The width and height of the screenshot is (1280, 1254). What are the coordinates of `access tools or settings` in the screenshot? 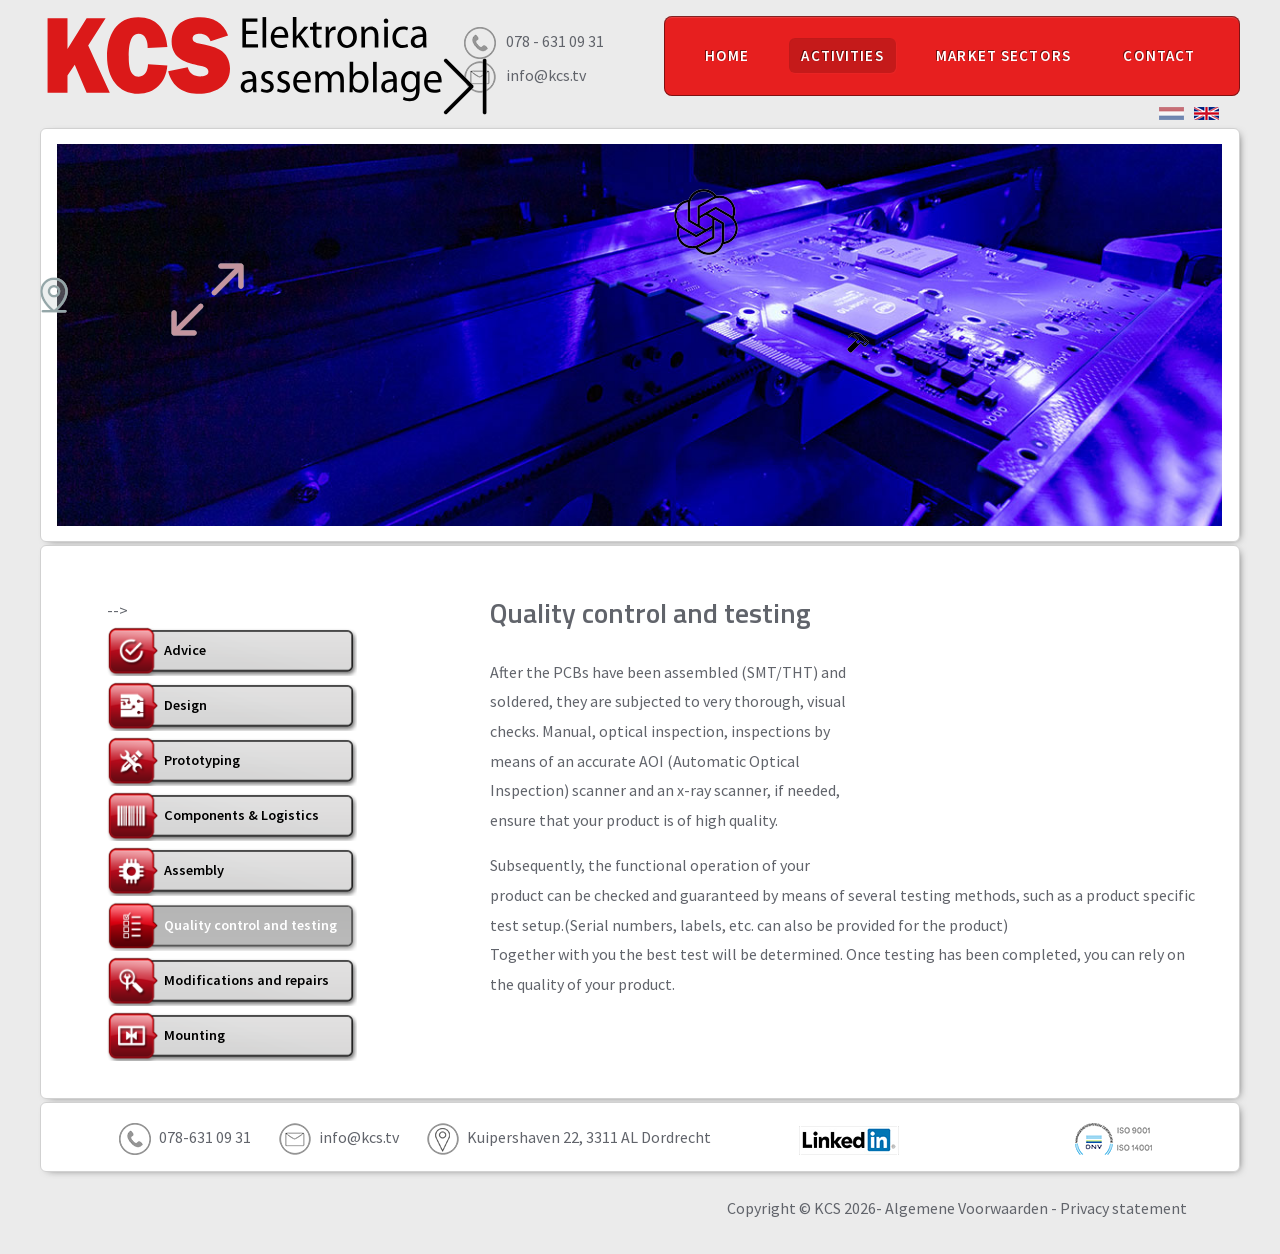 It's located at (857, 343).